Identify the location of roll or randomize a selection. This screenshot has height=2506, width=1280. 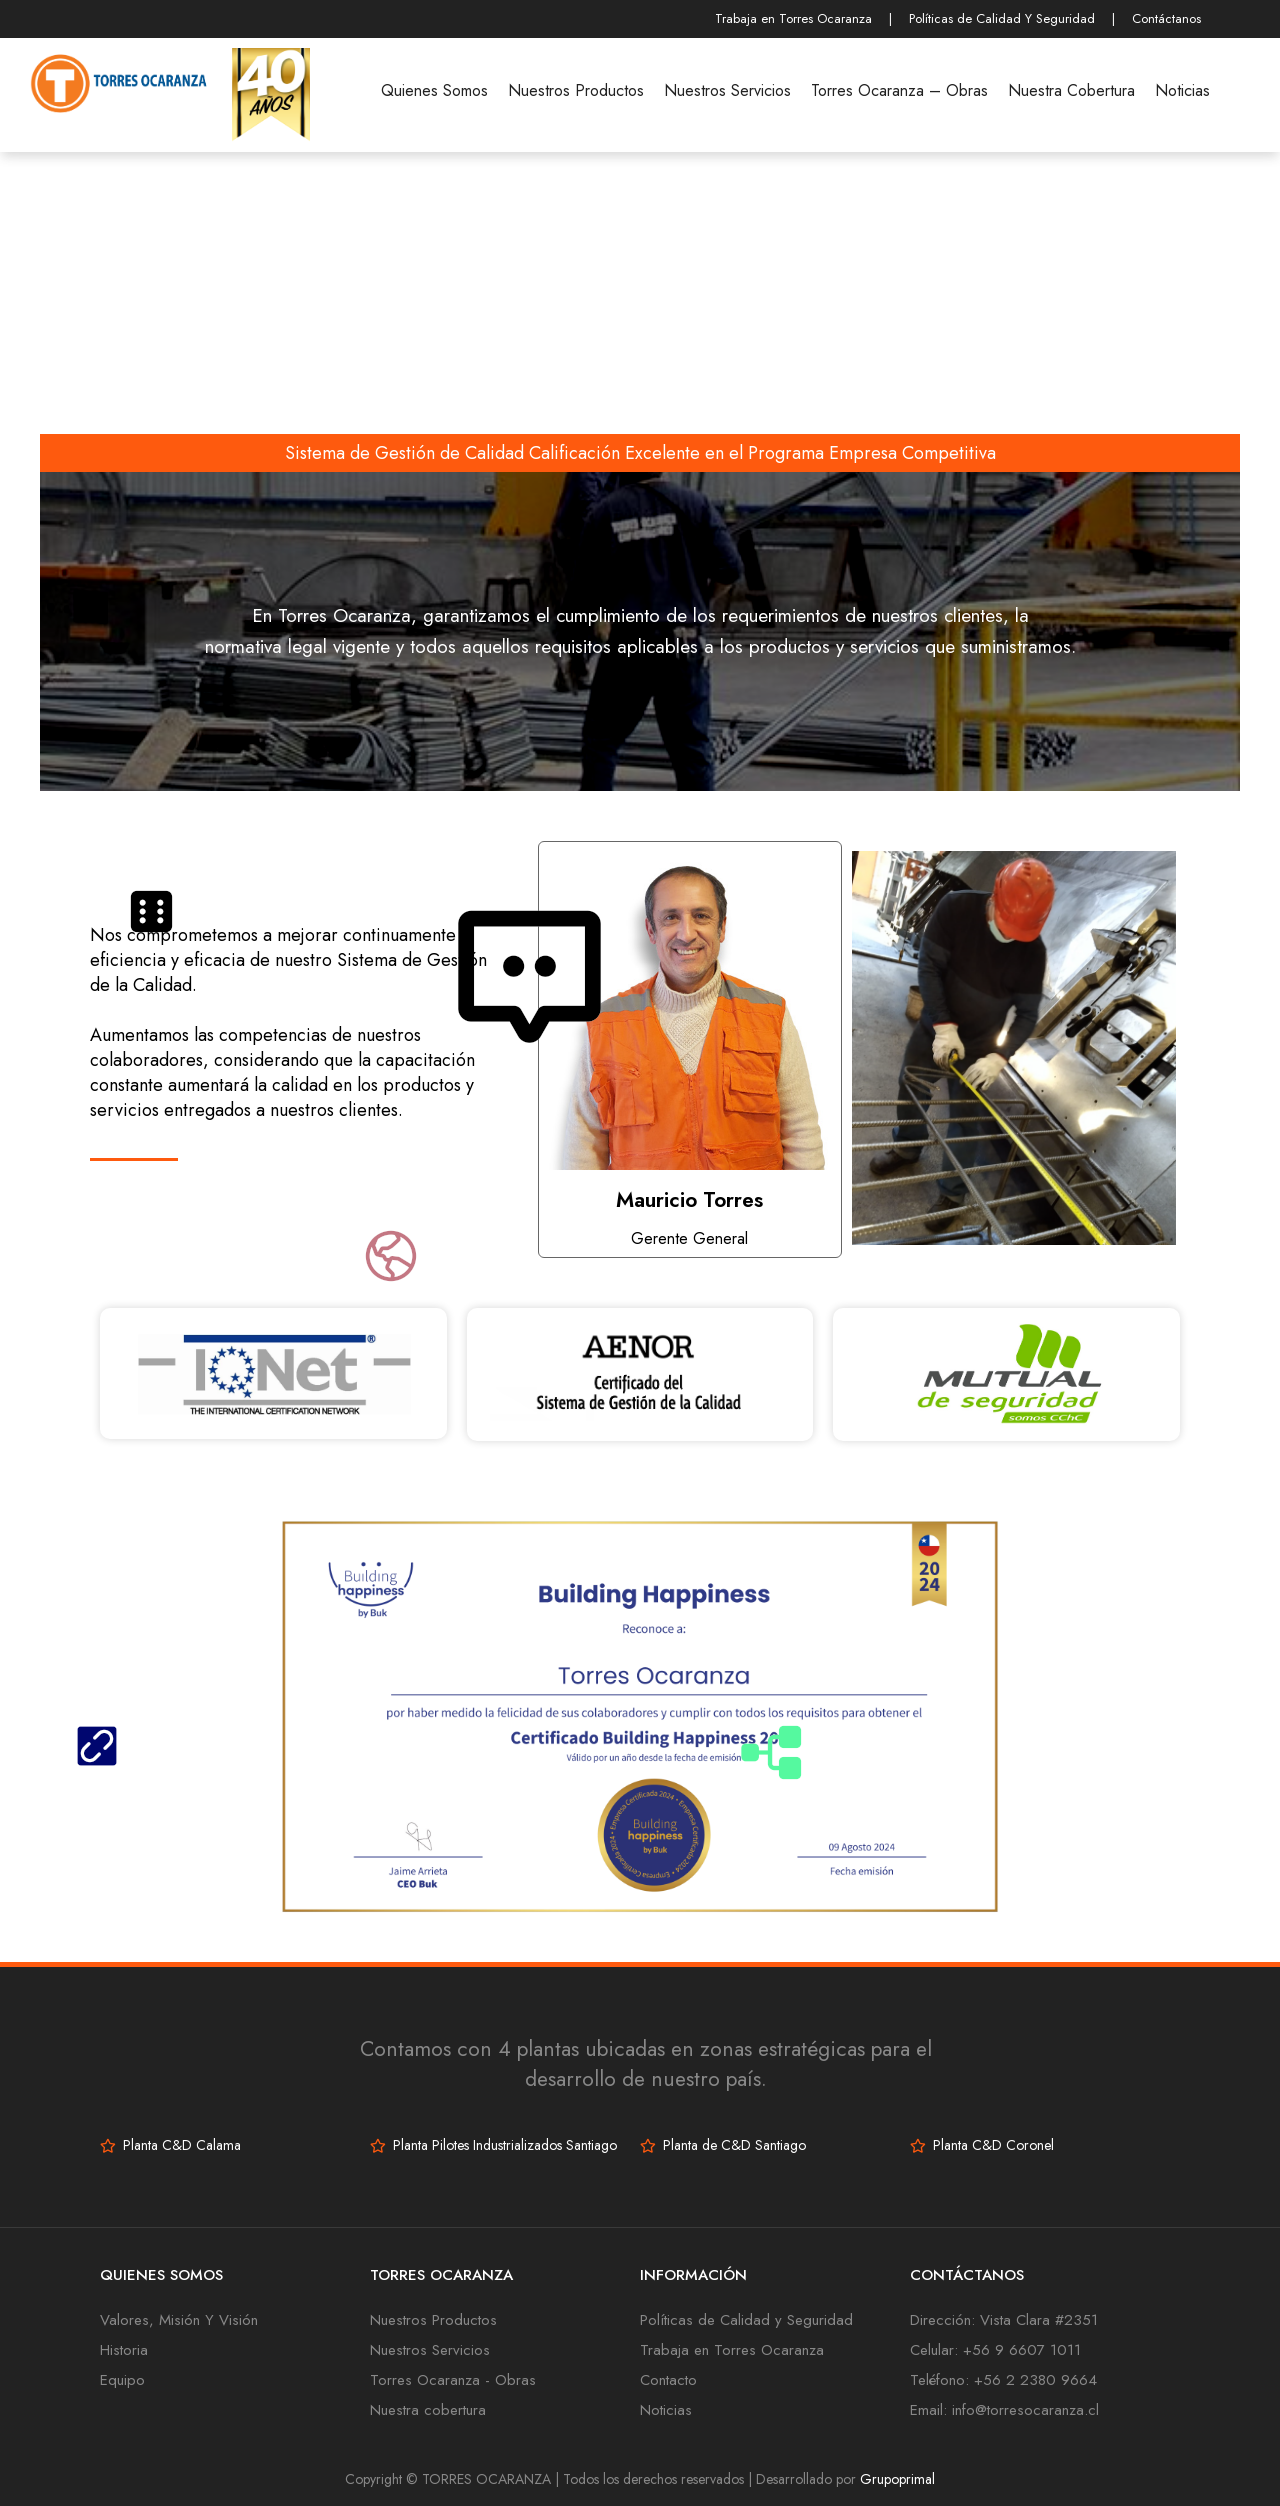
(151, 911).